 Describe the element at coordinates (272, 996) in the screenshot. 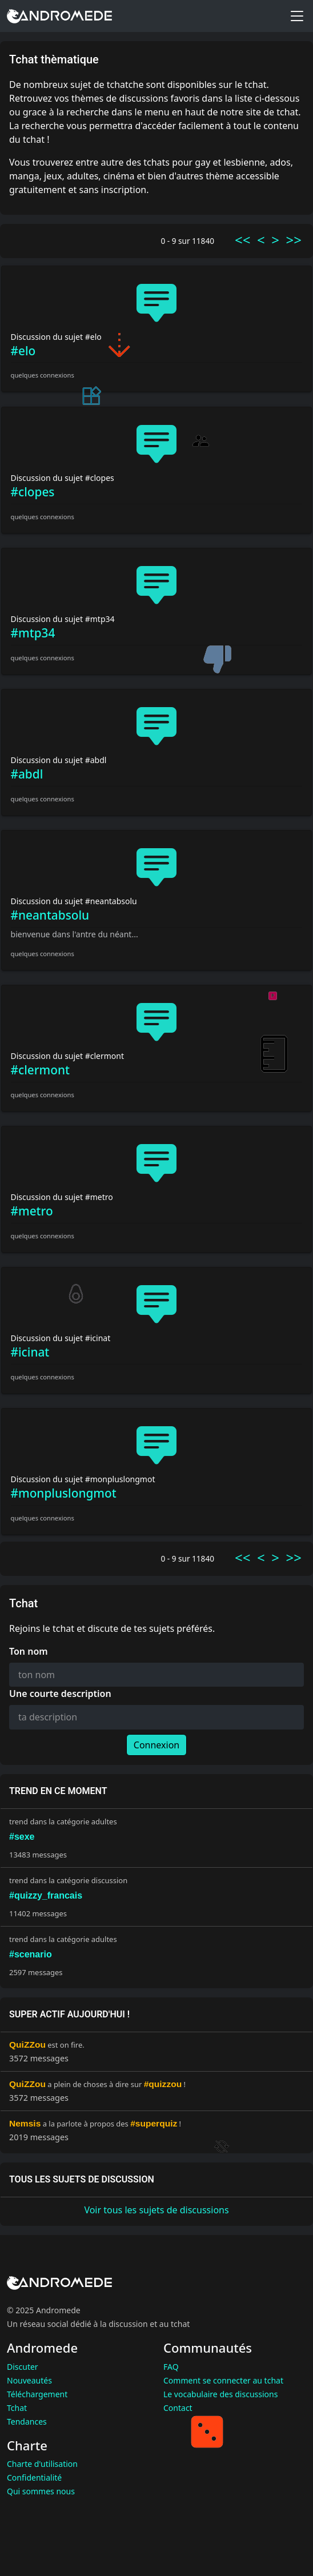

I see `parking location or availability` at that location.